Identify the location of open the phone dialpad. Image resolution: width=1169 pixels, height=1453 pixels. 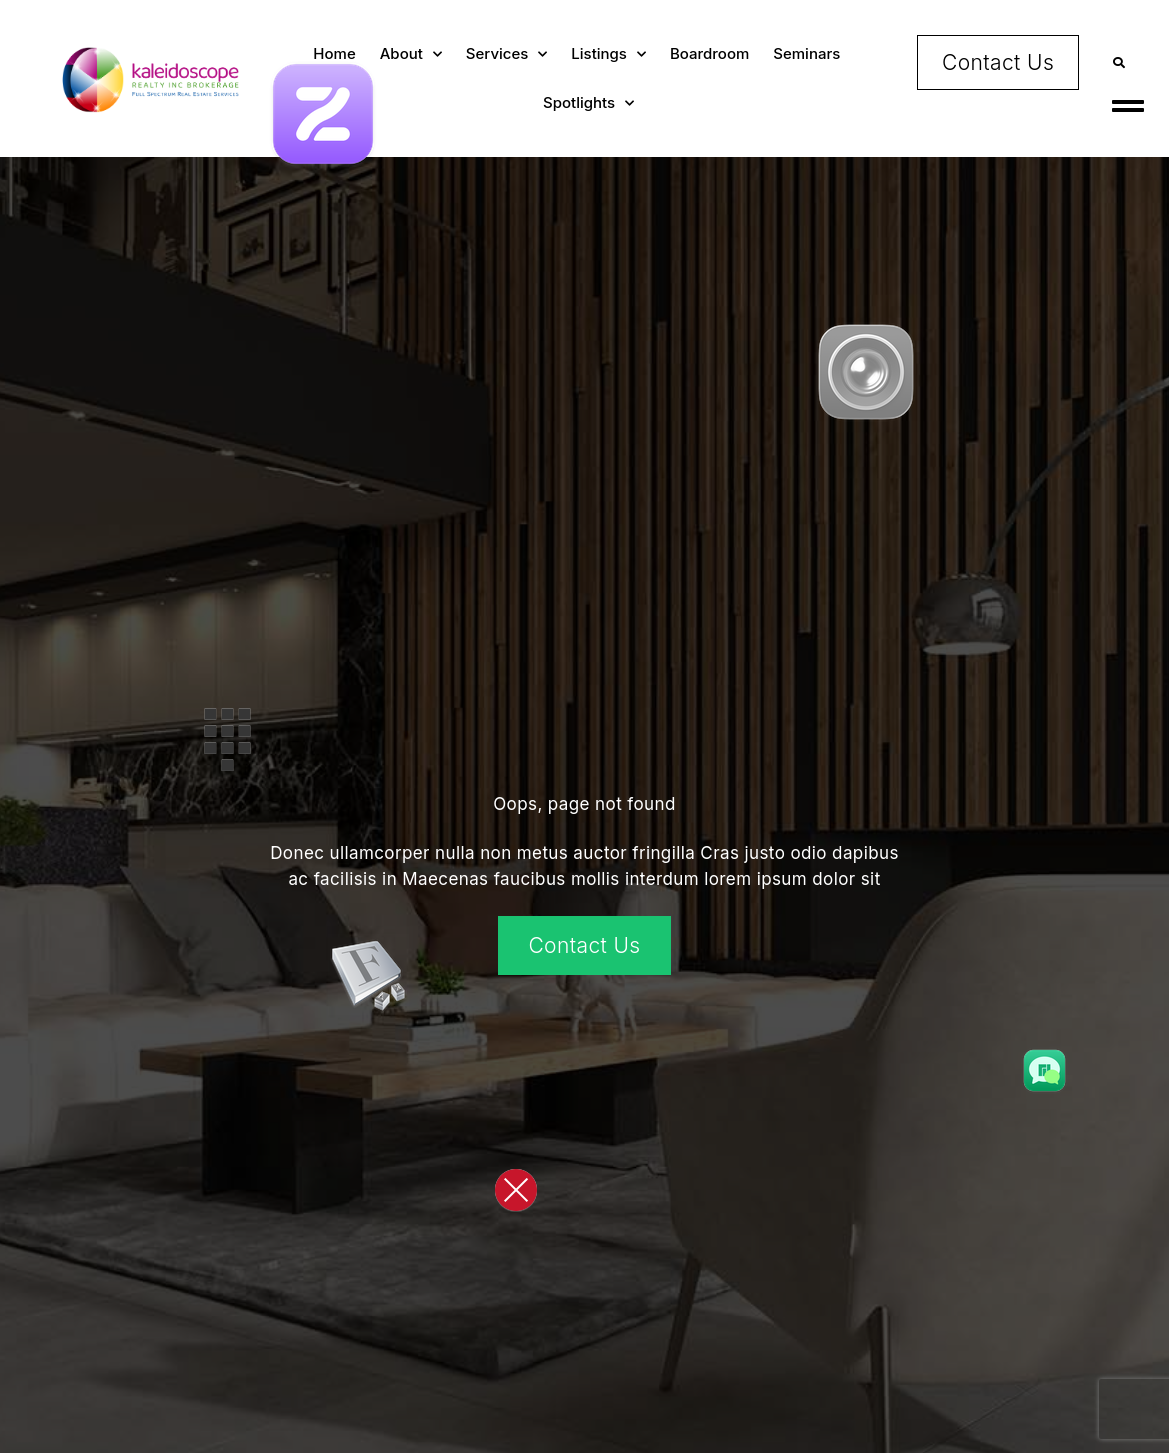
(227, 742).